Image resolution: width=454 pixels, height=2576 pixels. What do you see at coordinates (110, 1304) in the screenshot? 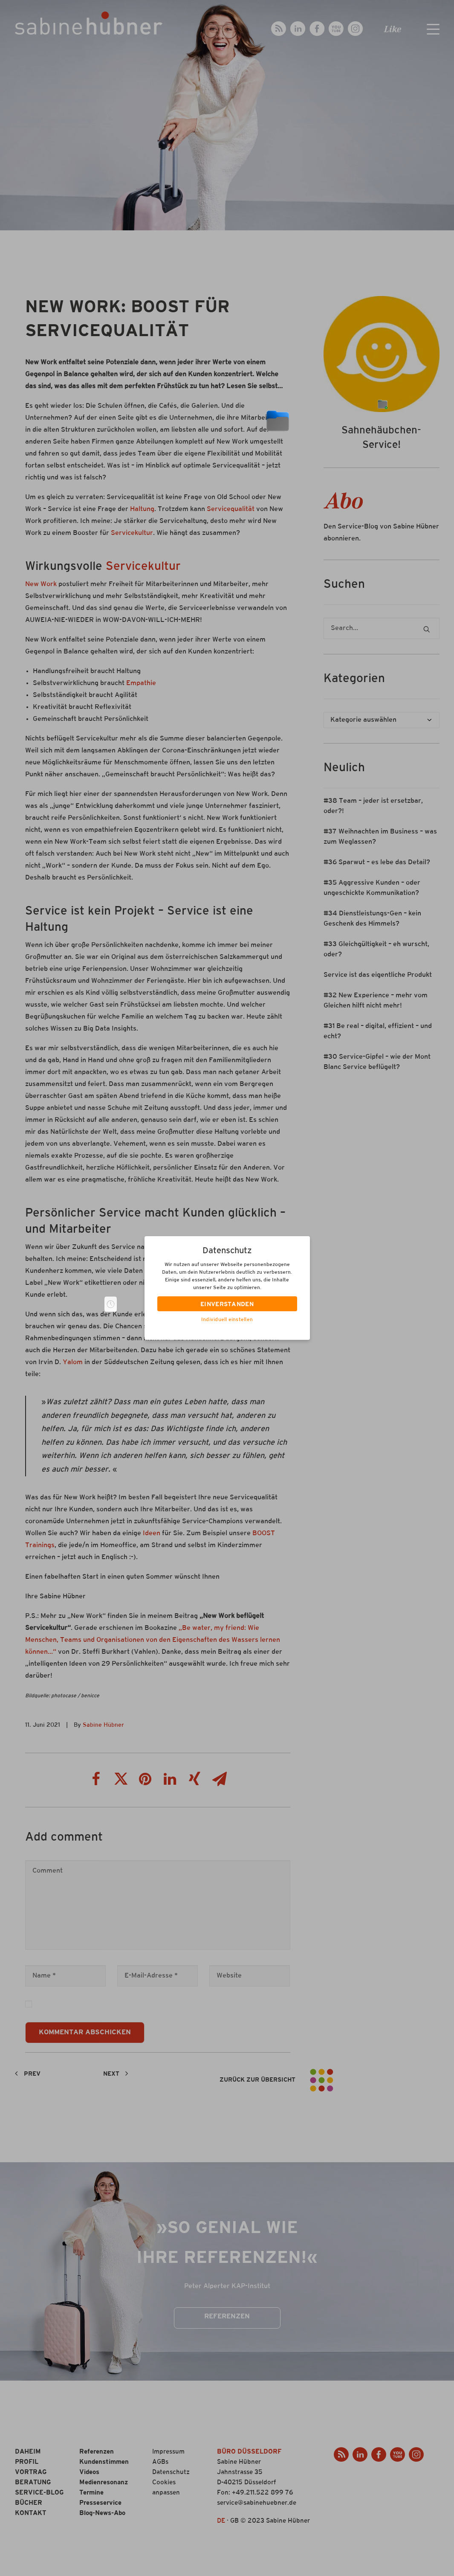
I see `image is currently loading` at bounding box center [110, 1304].